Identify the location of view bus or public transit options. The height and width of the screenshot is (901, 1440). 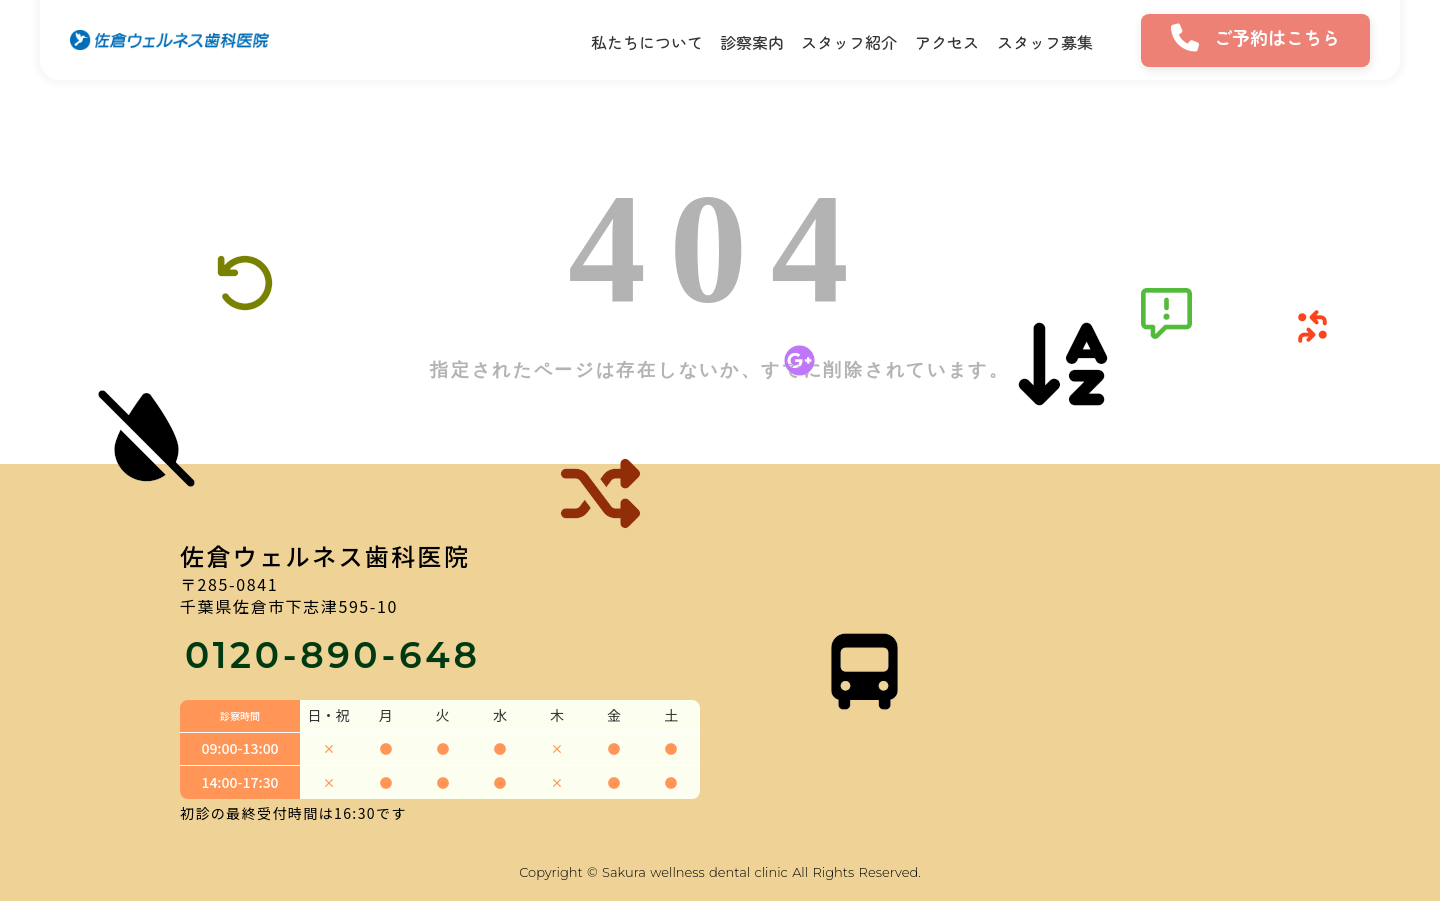
(864, 671).